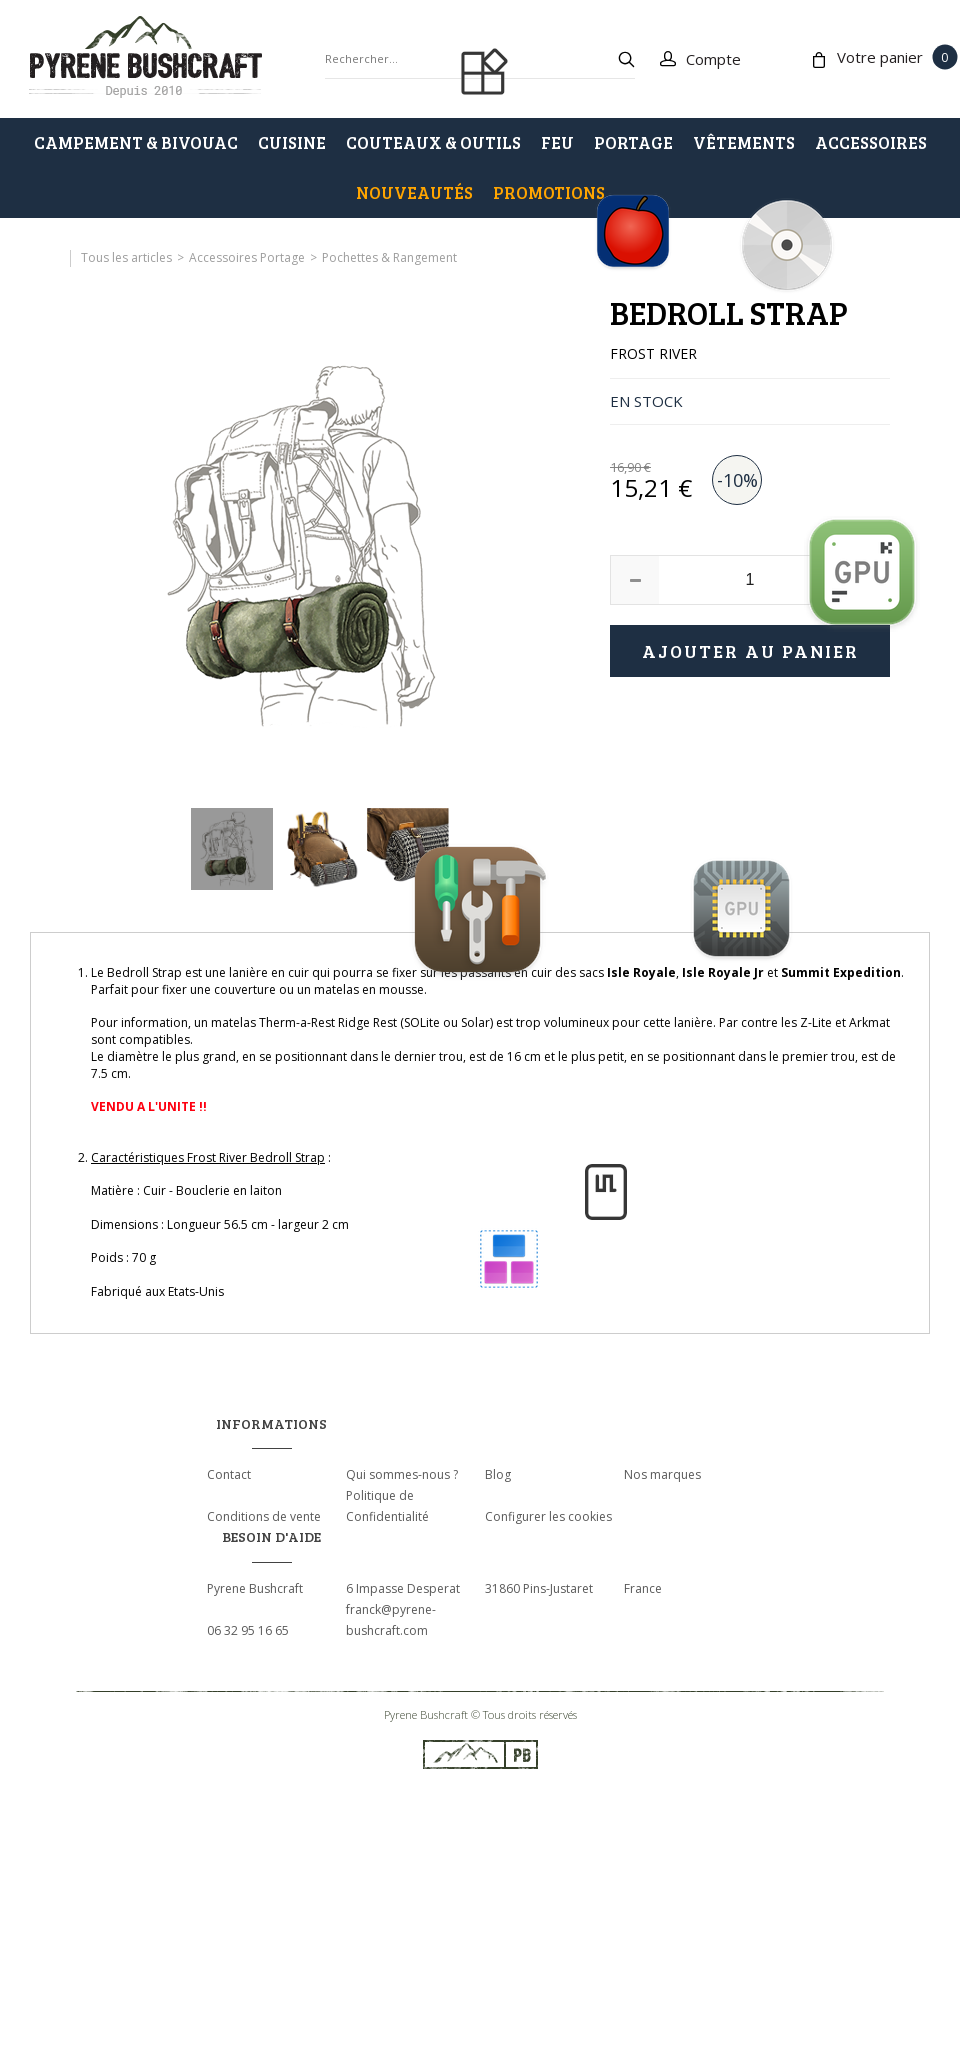  I want to click on authenticate using a smartcard, so click(606, 1192).